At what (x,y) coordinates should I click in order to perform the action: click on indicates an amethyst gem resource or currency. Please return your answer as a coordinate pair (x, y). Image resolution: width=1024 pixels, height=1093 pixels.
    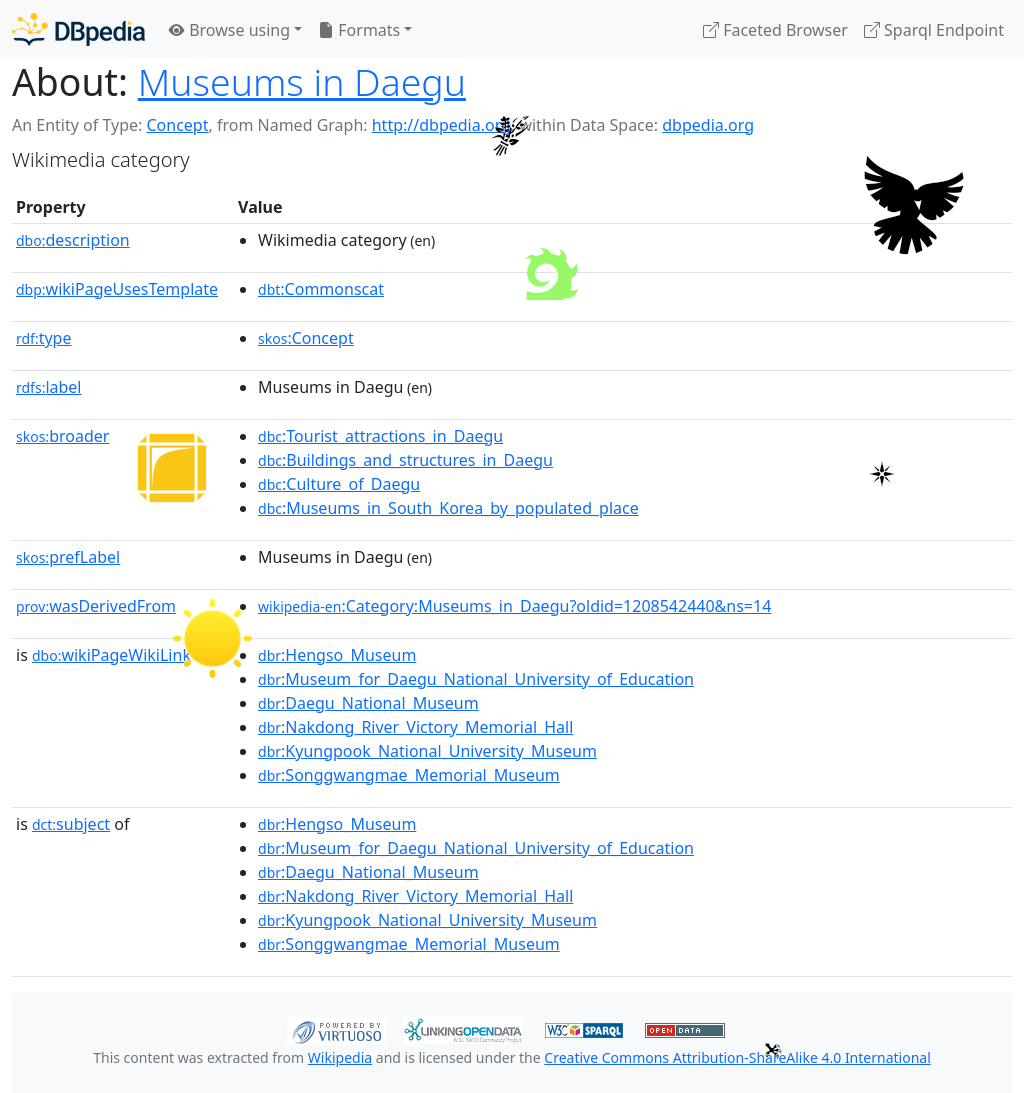
    Looking at the image, I should click on (172, 468).